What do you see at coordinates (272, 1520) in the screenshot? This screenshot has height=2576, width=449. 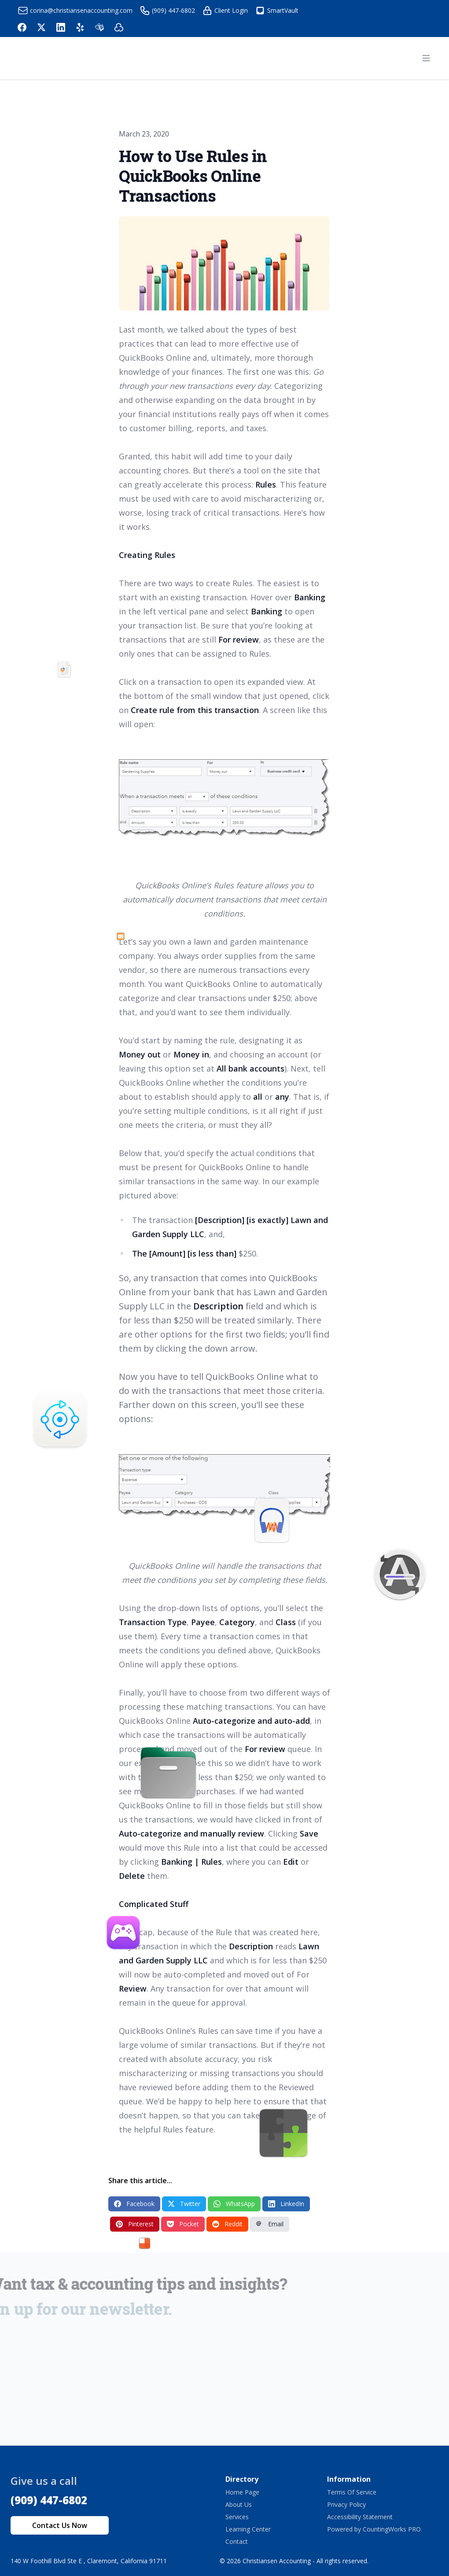 I see `audacity audio project file` at bounding box center [272, 1520].